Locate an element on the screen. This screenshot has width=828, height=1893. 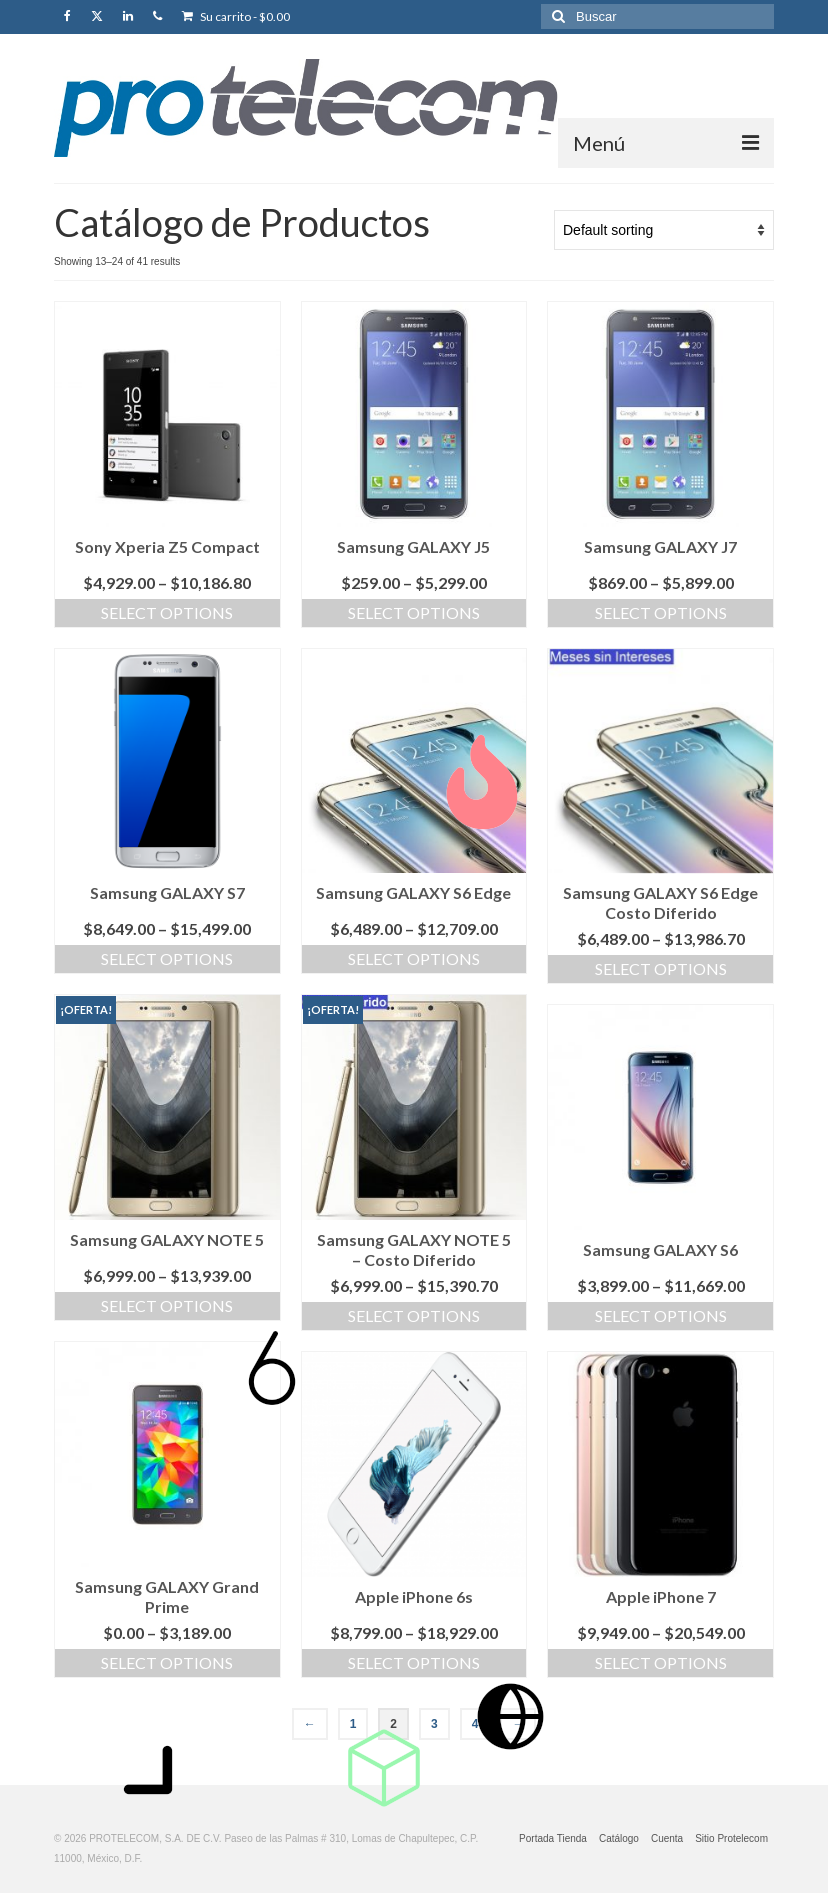
switch to global or worldwide view is located at coordinates (510, 1716).